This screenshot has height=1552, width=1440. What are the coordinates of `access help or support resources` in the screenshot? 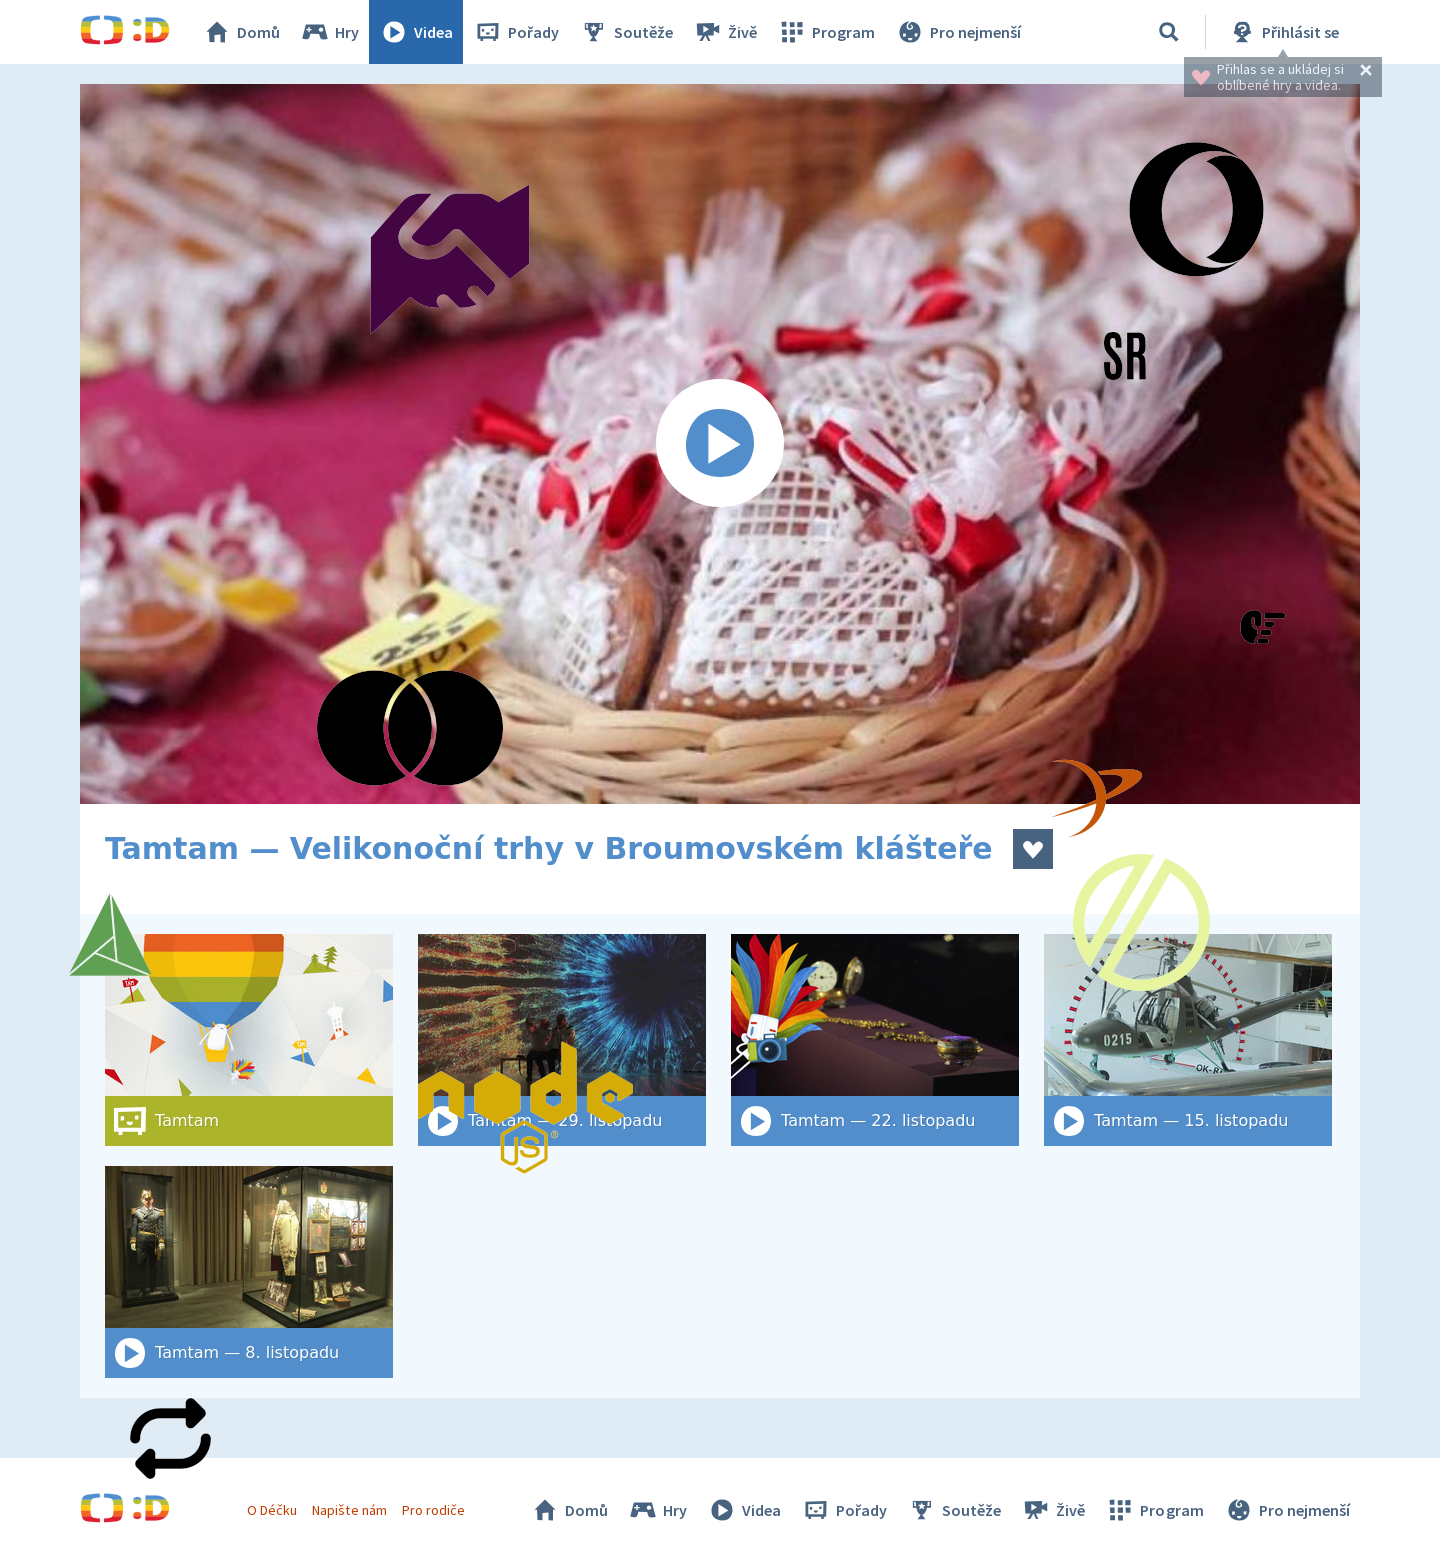 It's located at (450, 255).